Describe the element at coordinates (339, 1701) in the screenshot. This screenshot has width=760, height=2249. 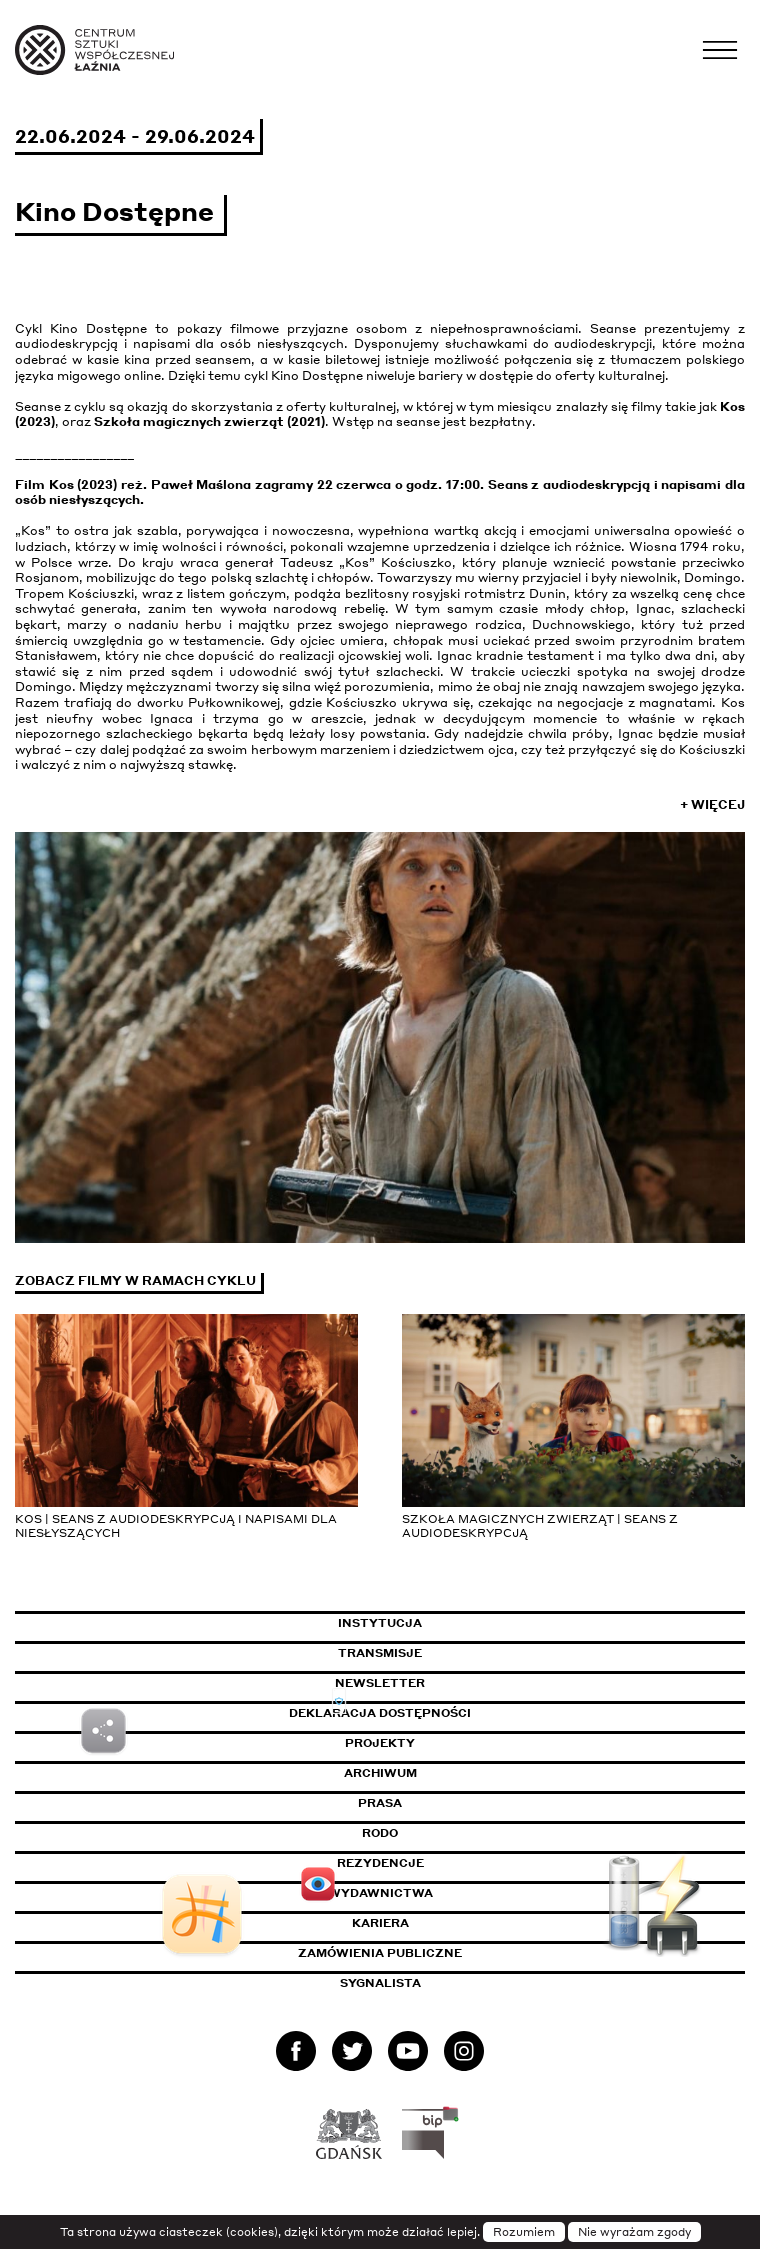
I see `indicates a trusted or verified device` at that location.